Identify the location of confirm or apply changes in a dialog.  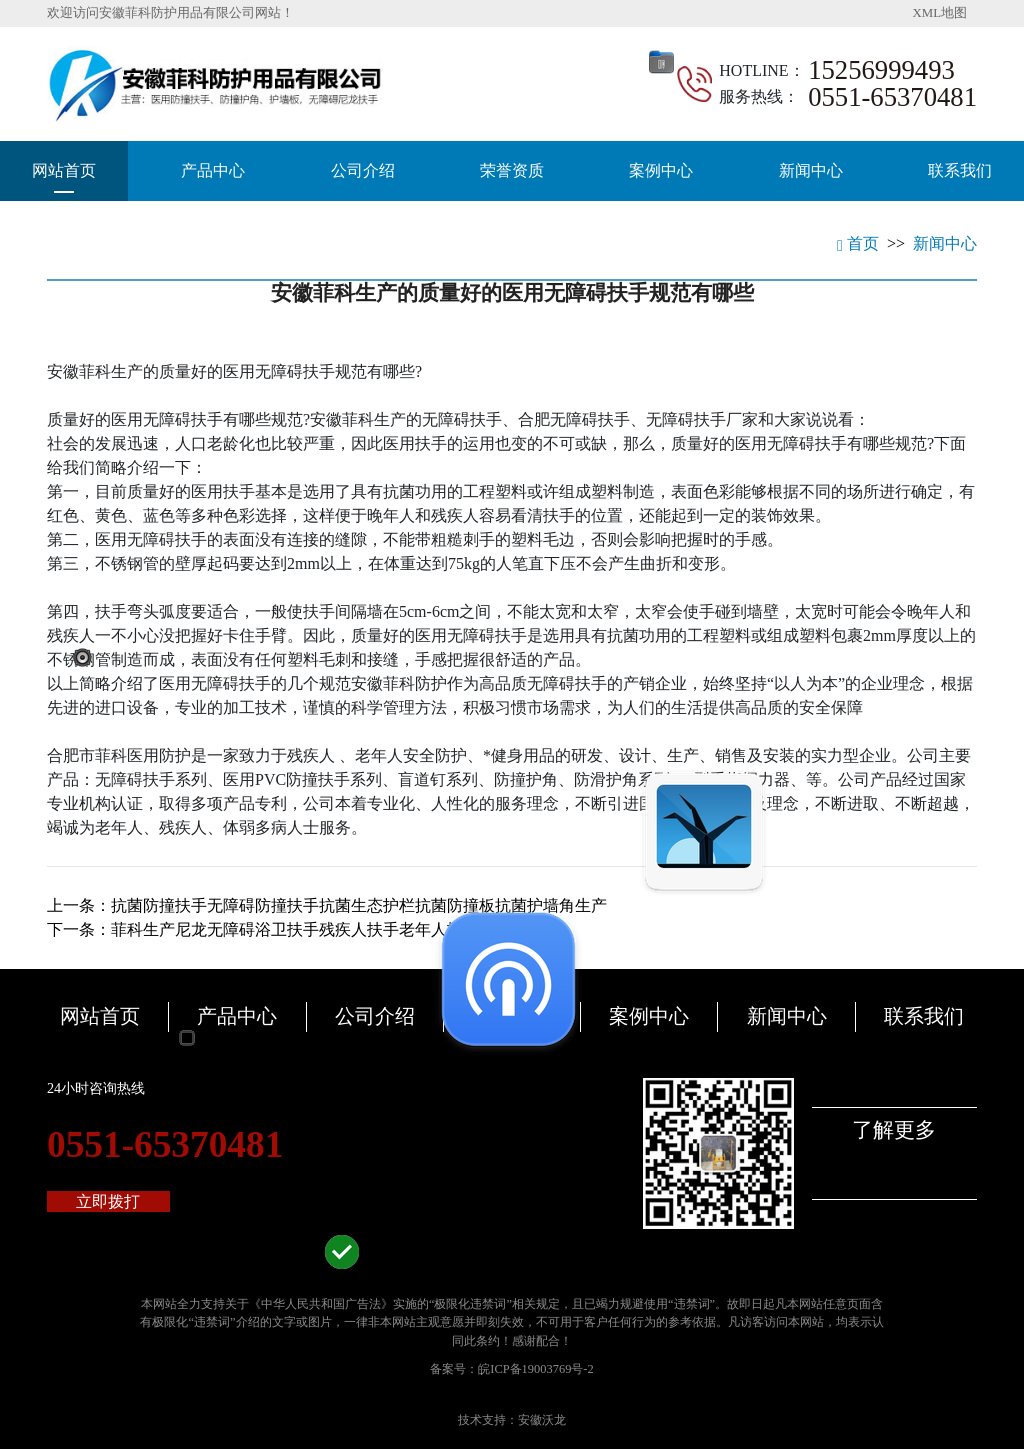
(342, 1252).